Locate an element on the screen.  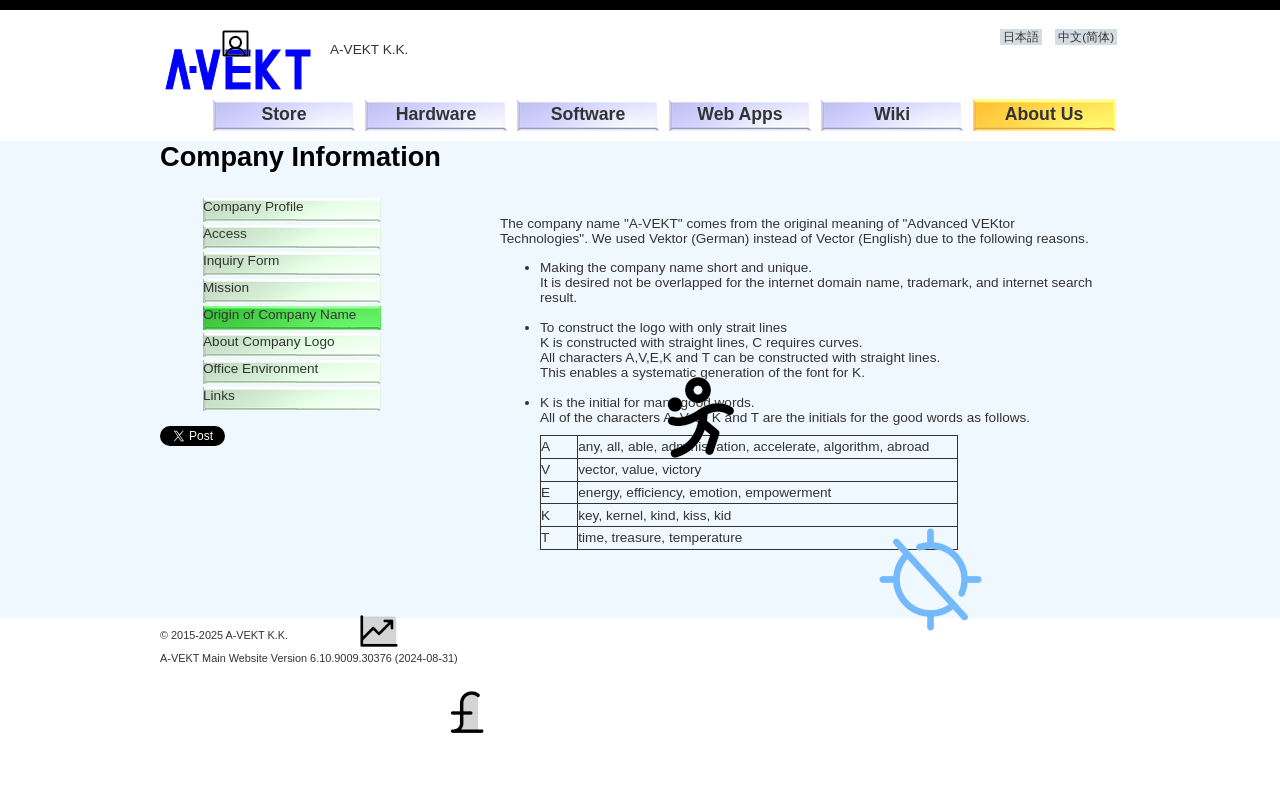
view analytics or performance trends is located at coordinates (379, 631).